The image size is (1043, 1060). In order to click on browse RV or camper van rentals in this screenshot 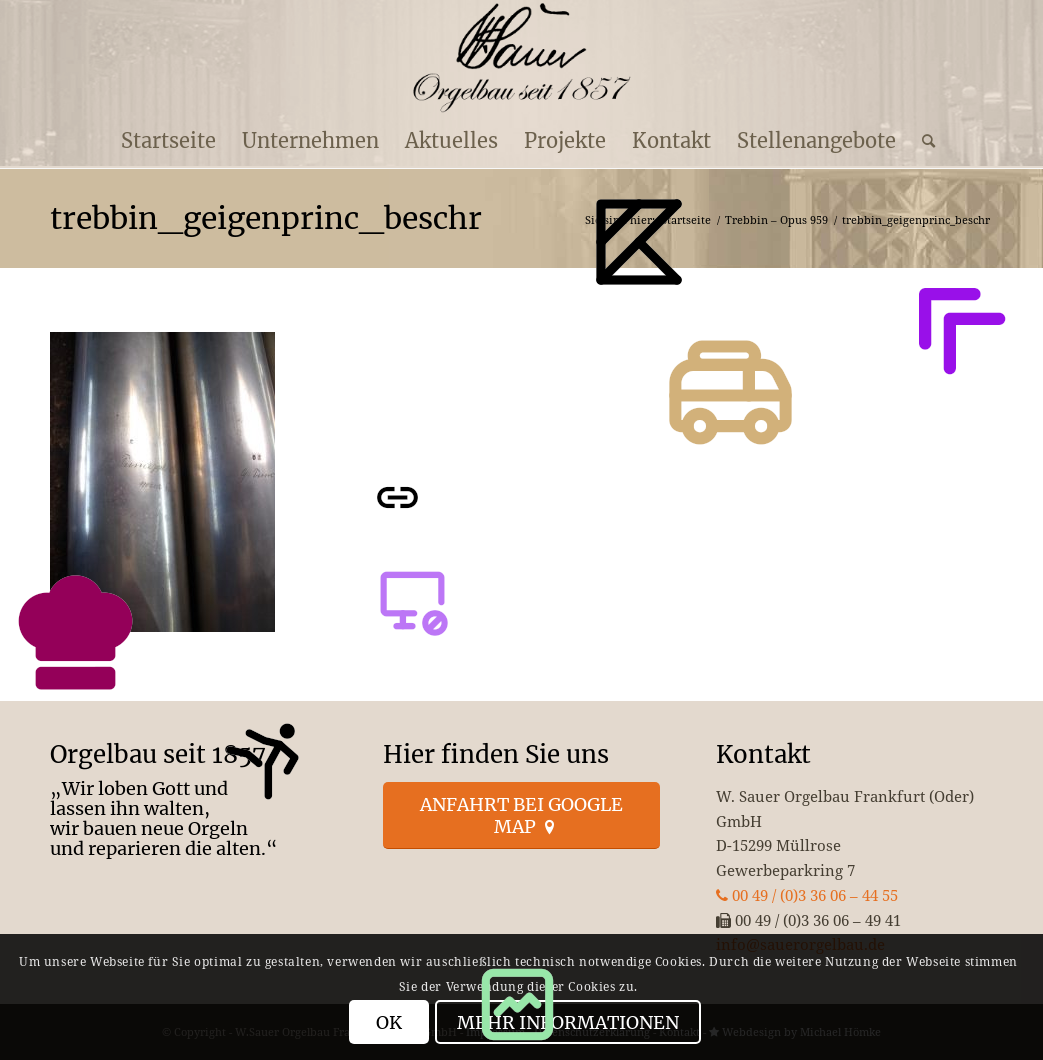, I will do `click(730, 395)`.